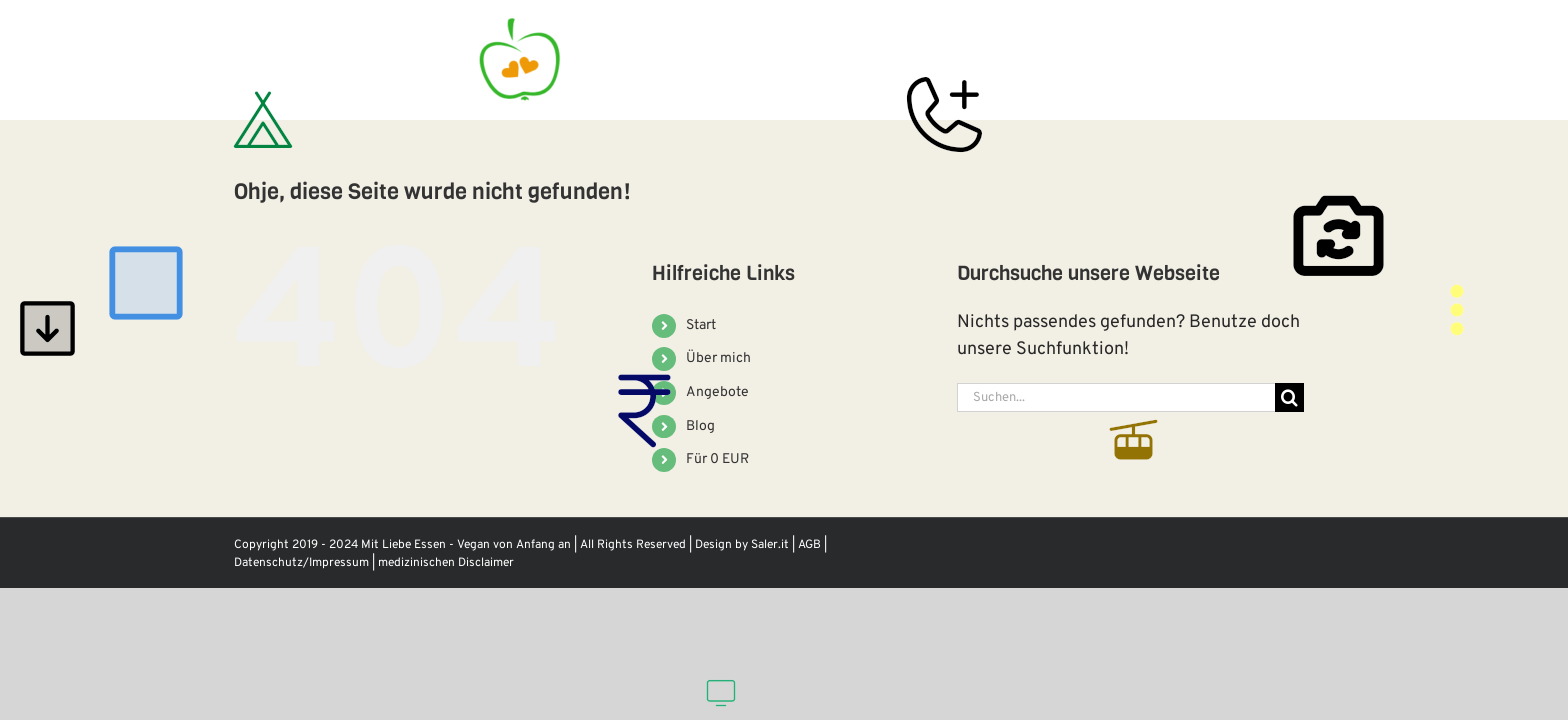 This screenshot has height=720, width=1568. I want to click on view prices in Indian rupees, so click(641, 409).